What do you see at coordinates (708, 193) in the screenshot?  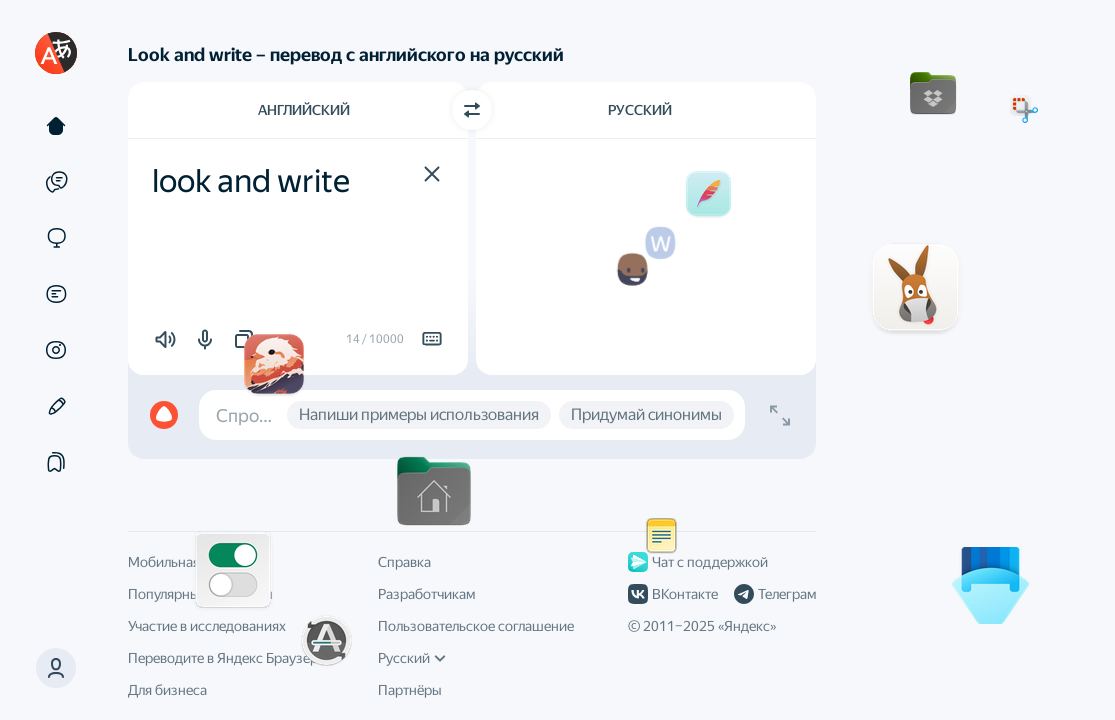 I see `launch apache jmeter application` at bounding box center [708, 193].